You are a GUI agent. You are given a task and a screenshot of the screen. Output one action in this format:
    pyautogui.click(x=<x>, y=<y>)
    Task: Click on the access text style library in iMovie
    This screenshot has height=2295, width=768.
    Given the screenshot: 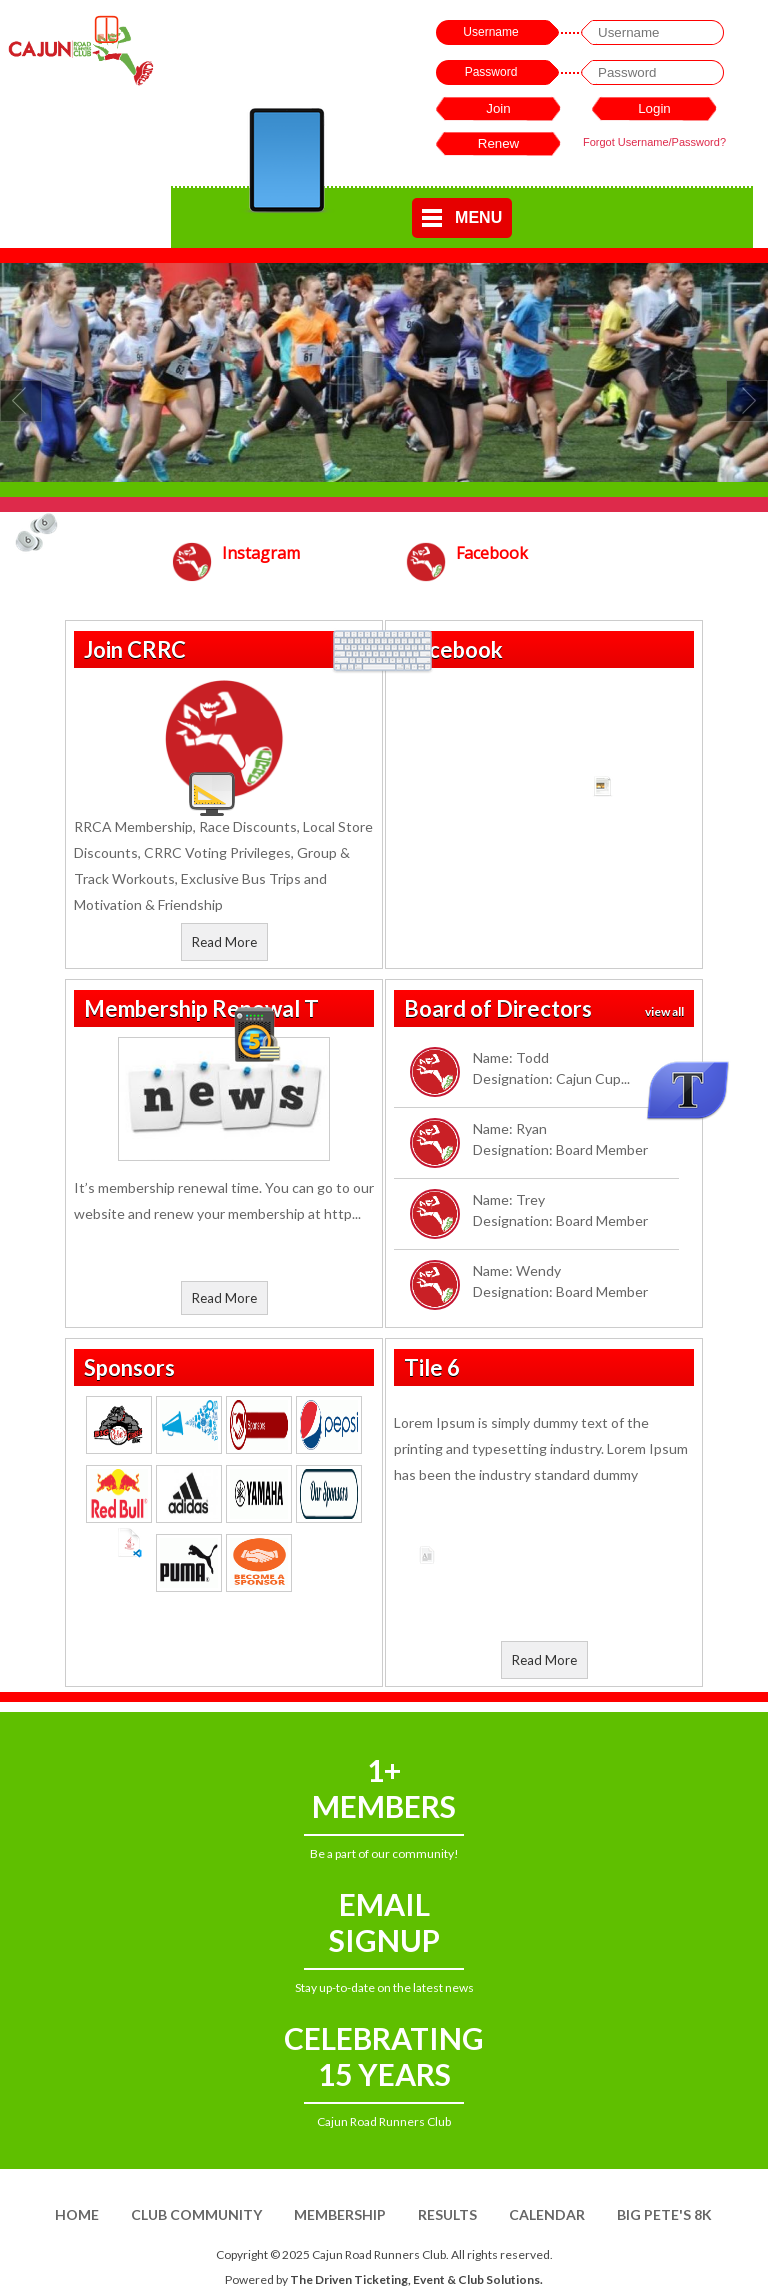 What is the action you would take?
    pyautogui.click(x=688, y=1090)
    